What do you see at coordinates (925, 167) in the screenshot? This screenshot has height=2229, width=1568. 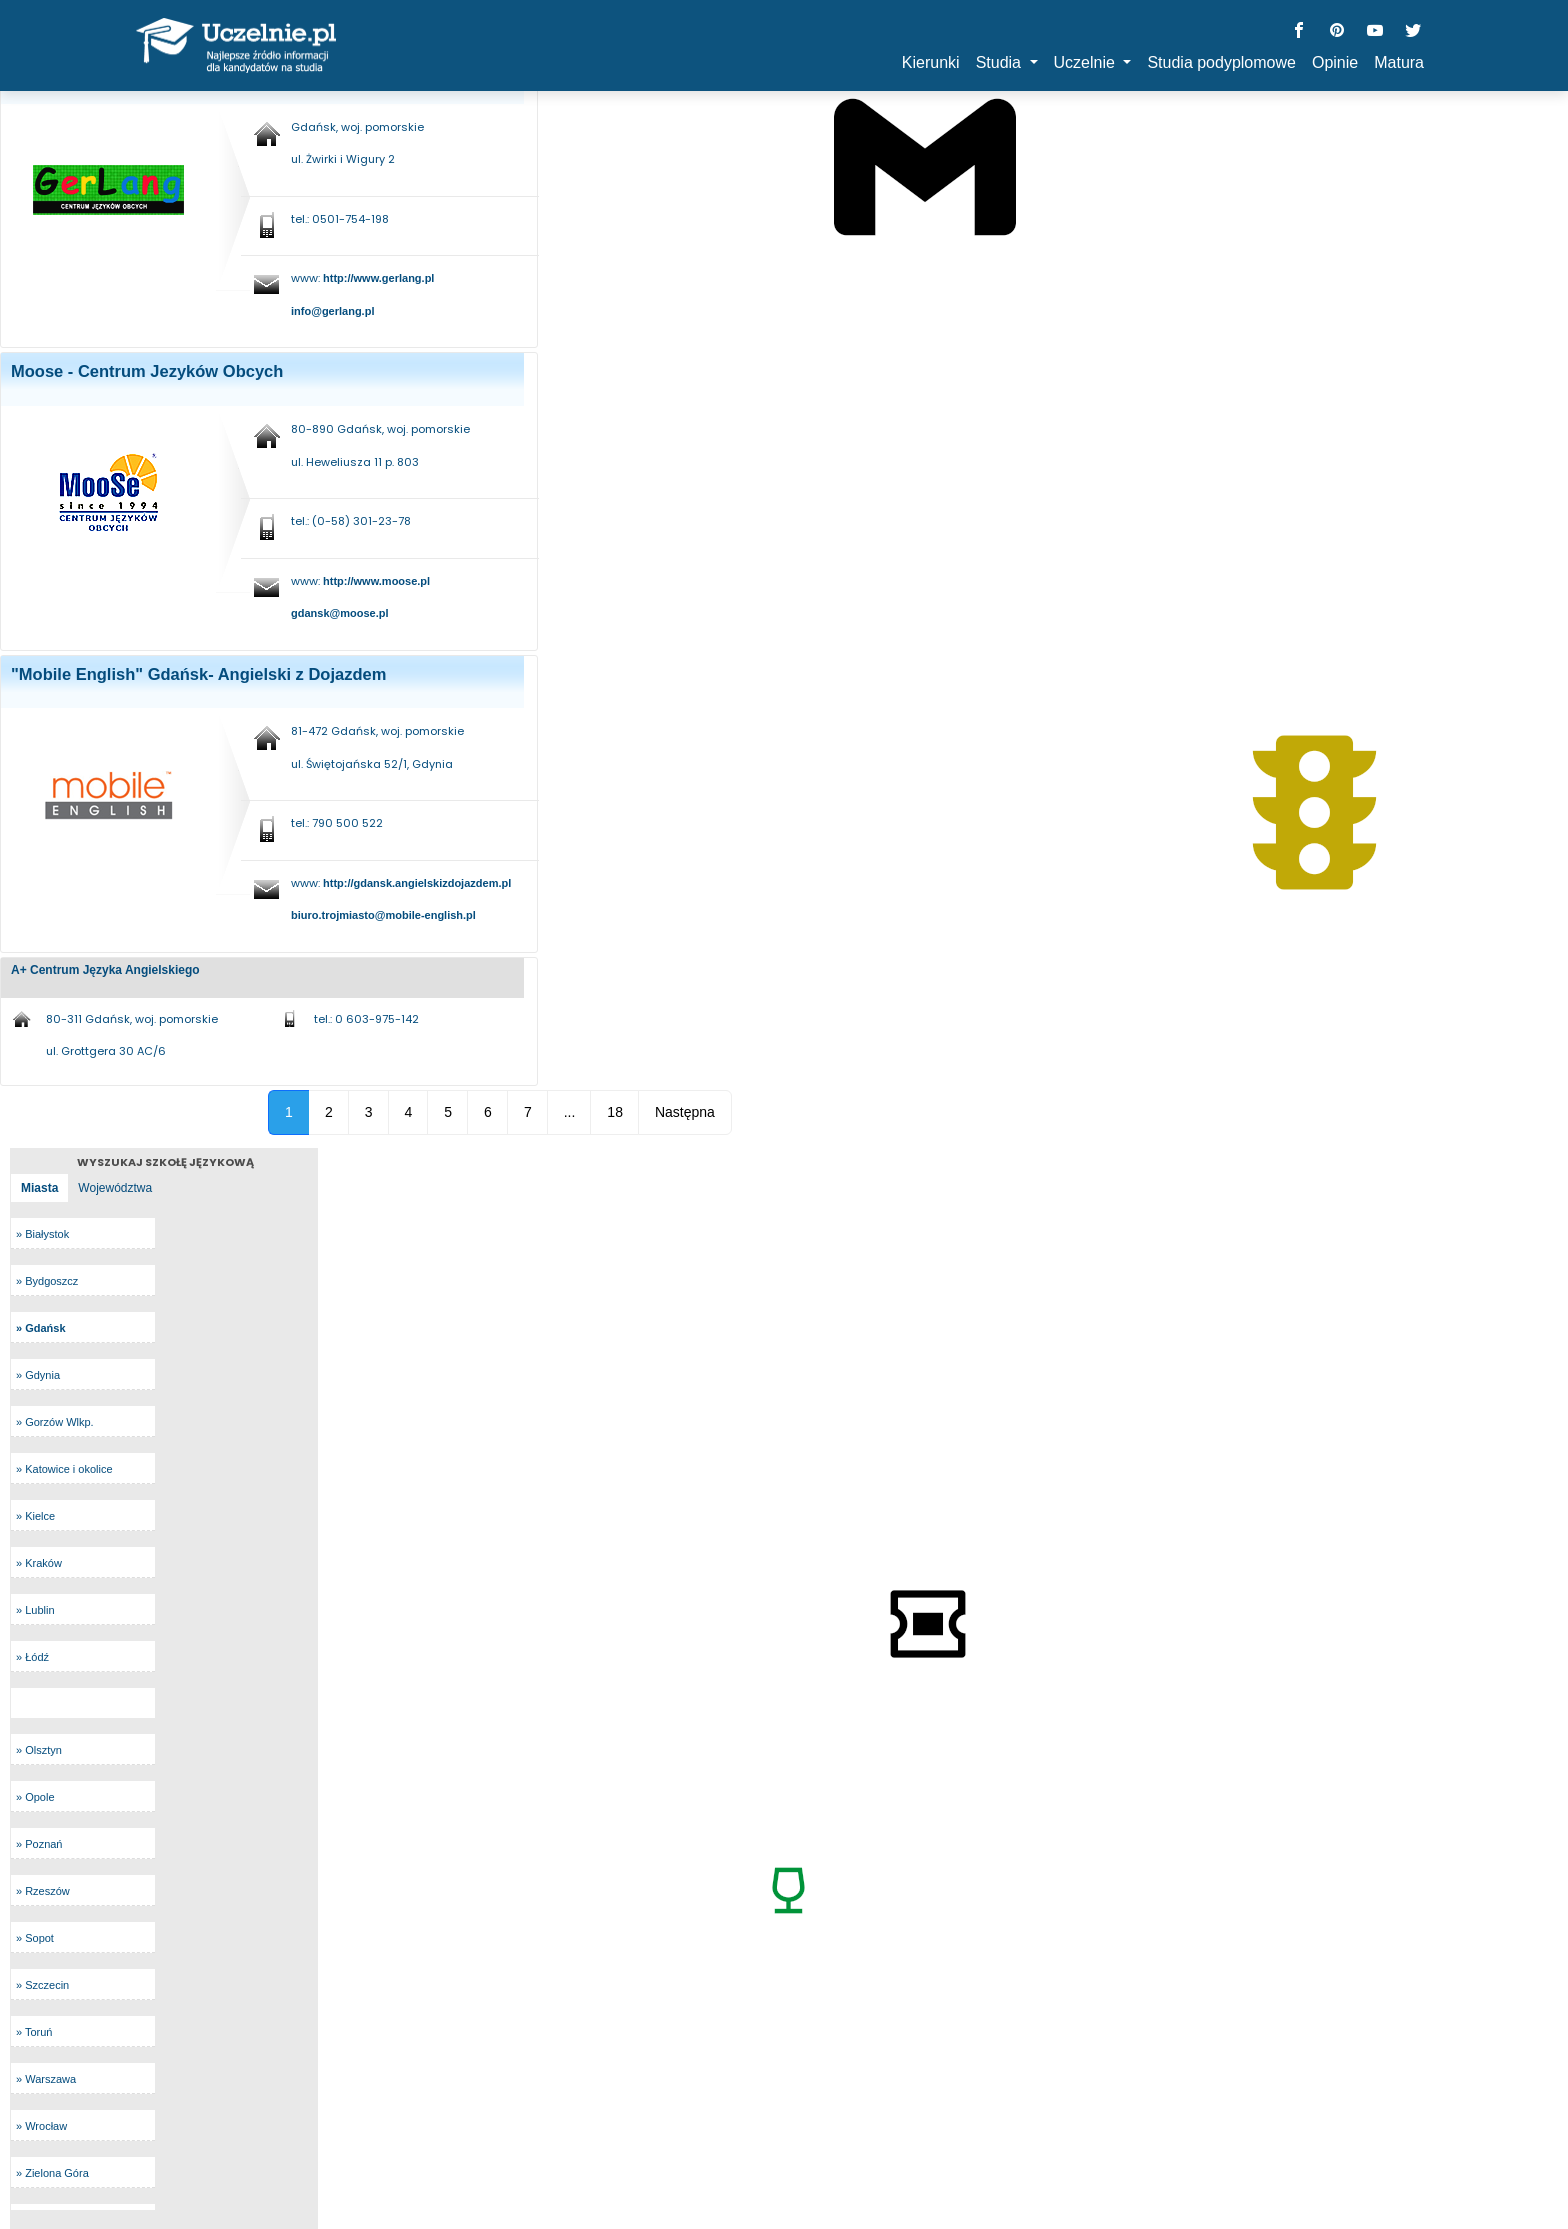 I see `open Gmail app` at bounding box center [925, 167].